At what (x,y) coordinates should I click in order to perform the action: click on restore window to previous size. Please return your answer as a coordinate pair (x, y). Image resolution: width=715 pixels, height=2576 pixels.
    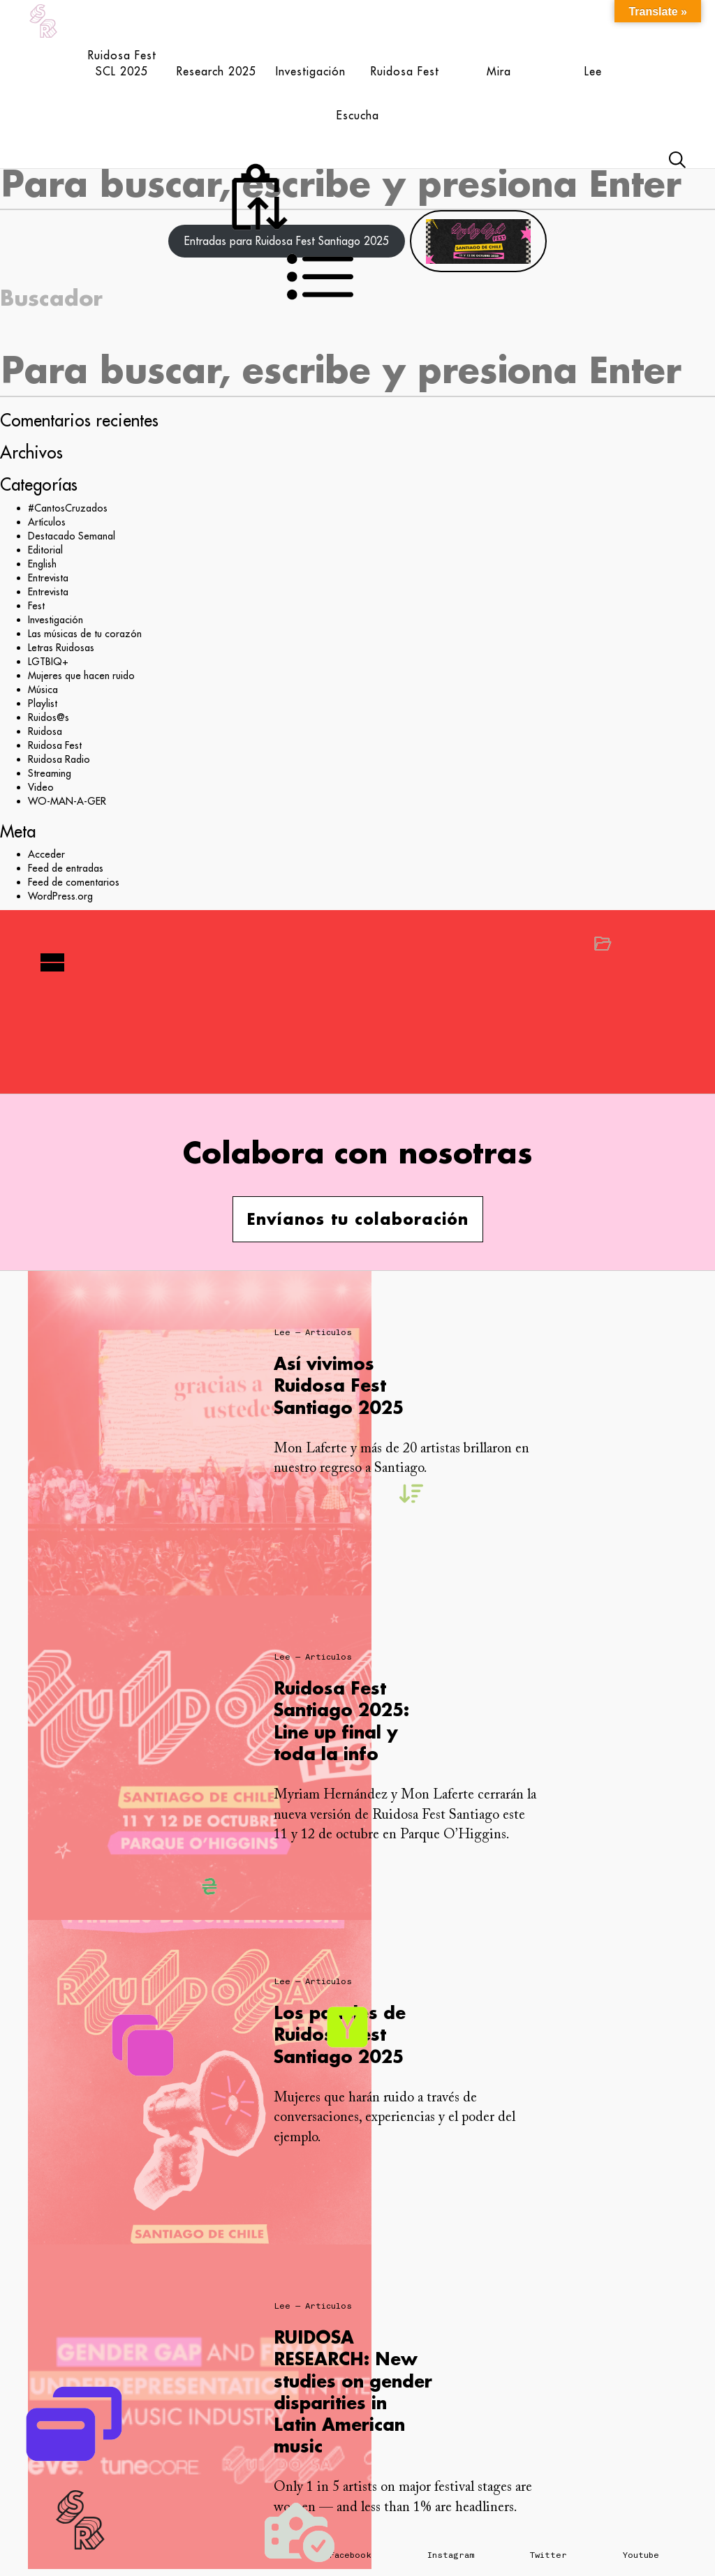
    Looking at the image, I should click on (74, 2424).